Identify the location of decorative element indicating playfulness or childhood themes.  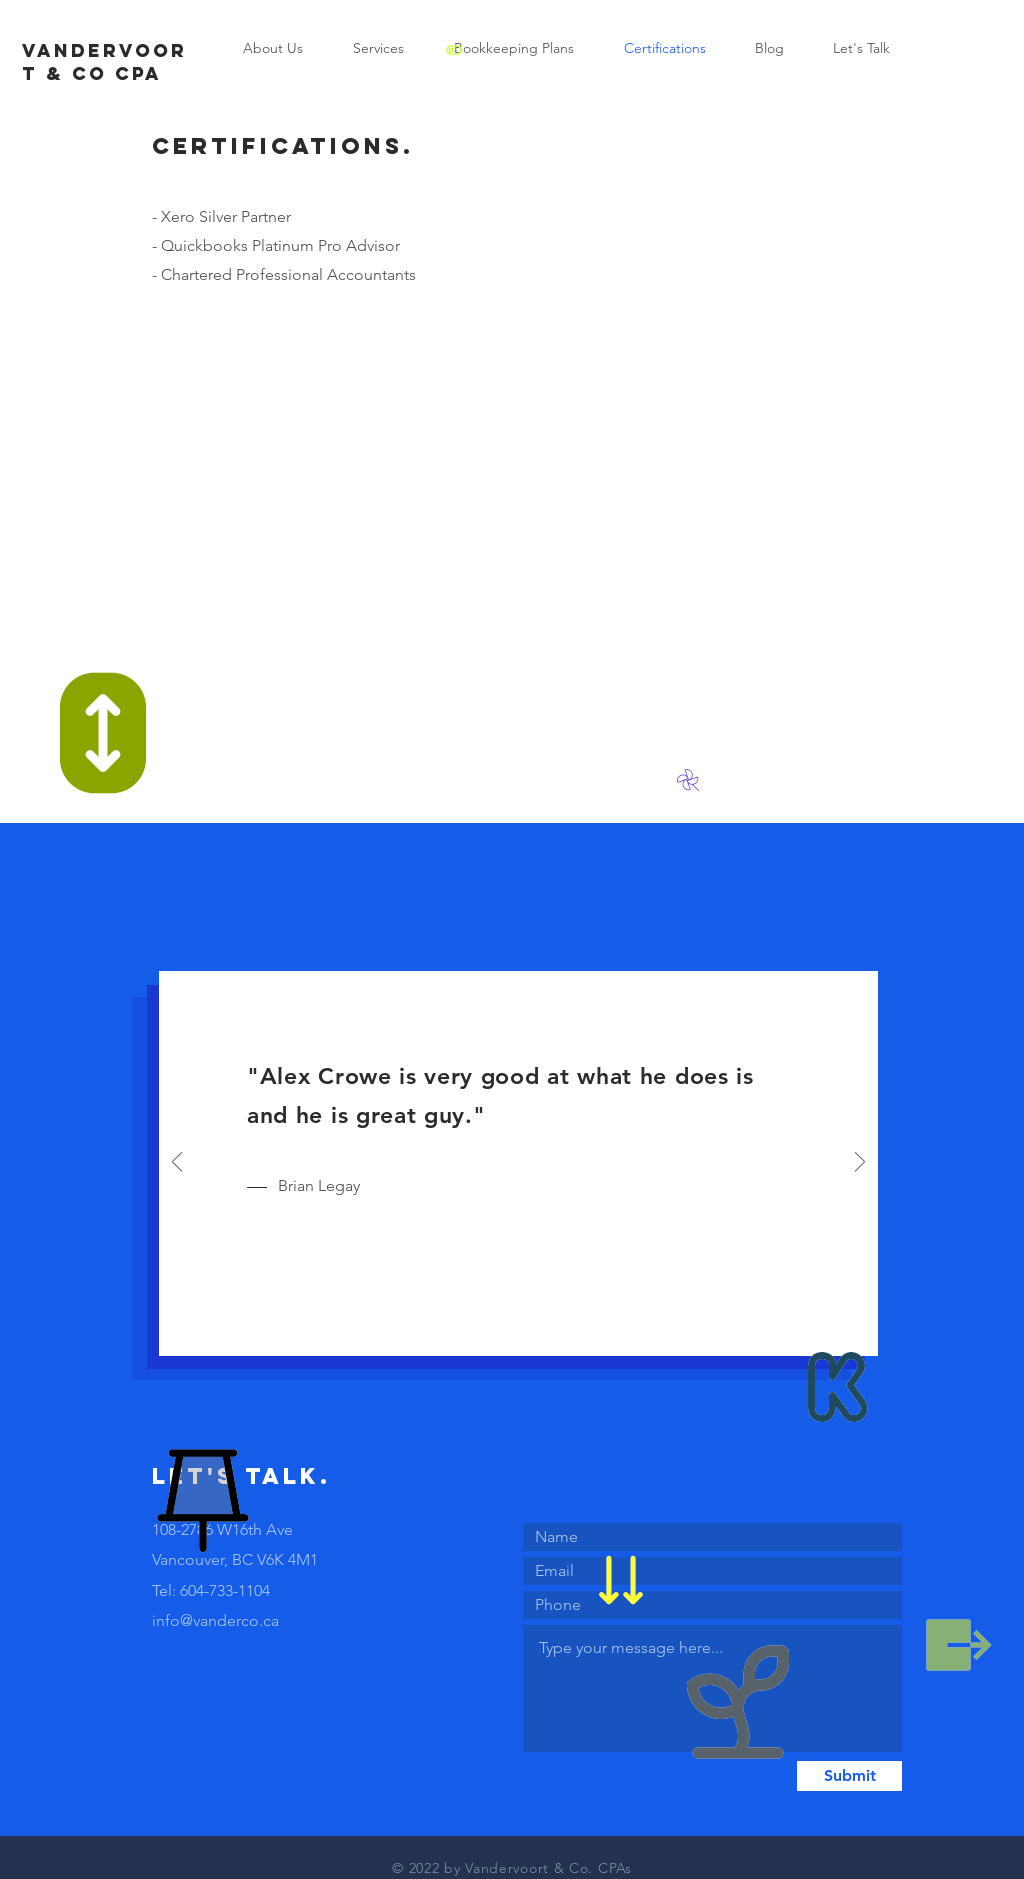
(688, 780).